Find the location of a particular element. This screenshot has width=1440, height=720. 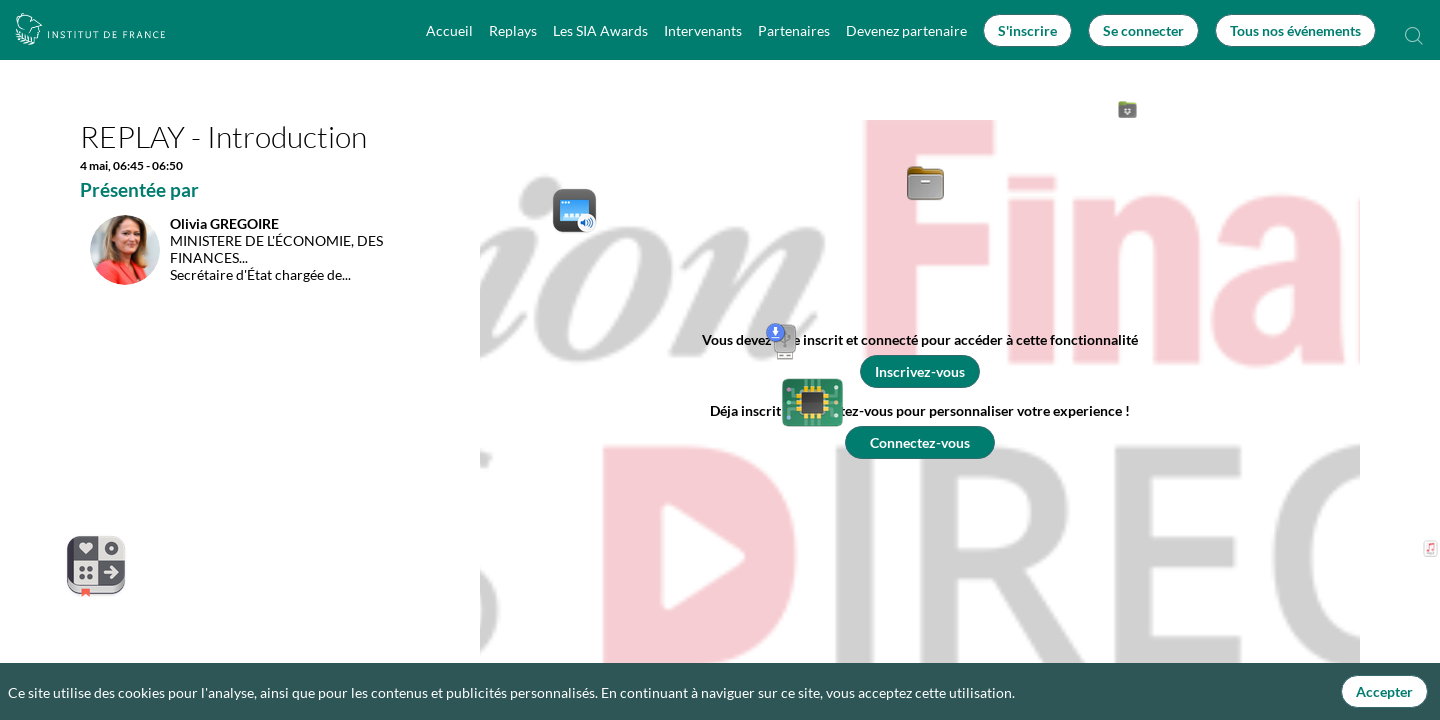

open jockey hardware diagnostics app is located at coordinates (812, 402).